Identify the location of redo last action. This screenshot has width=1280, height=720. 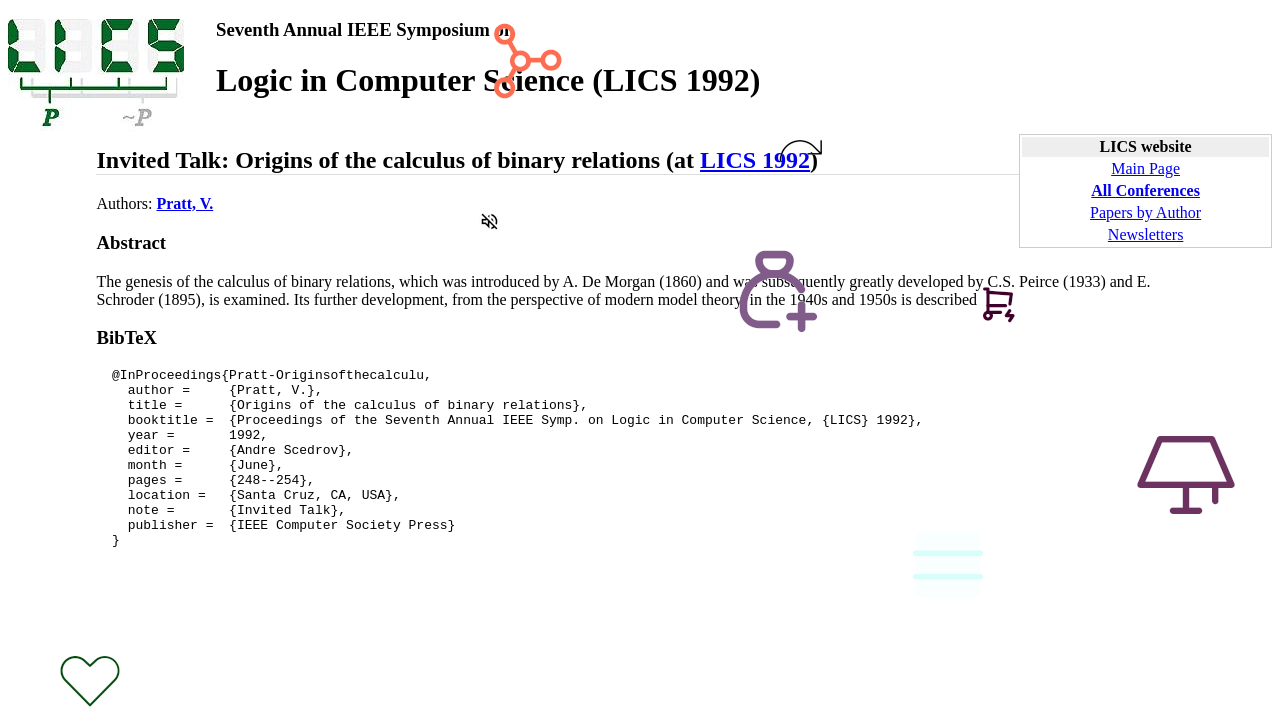
(800, 149).